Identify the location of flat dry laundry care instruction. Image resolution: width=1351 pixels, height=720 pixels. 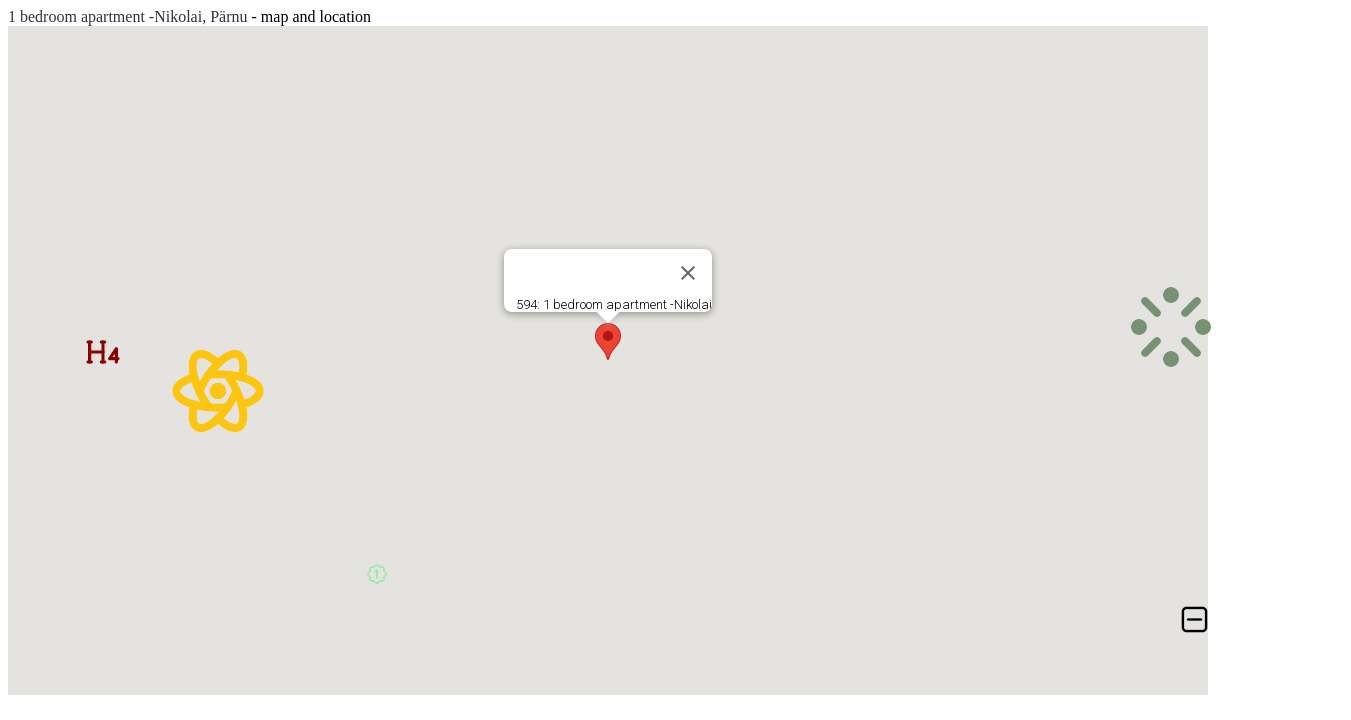
(1194, 619).